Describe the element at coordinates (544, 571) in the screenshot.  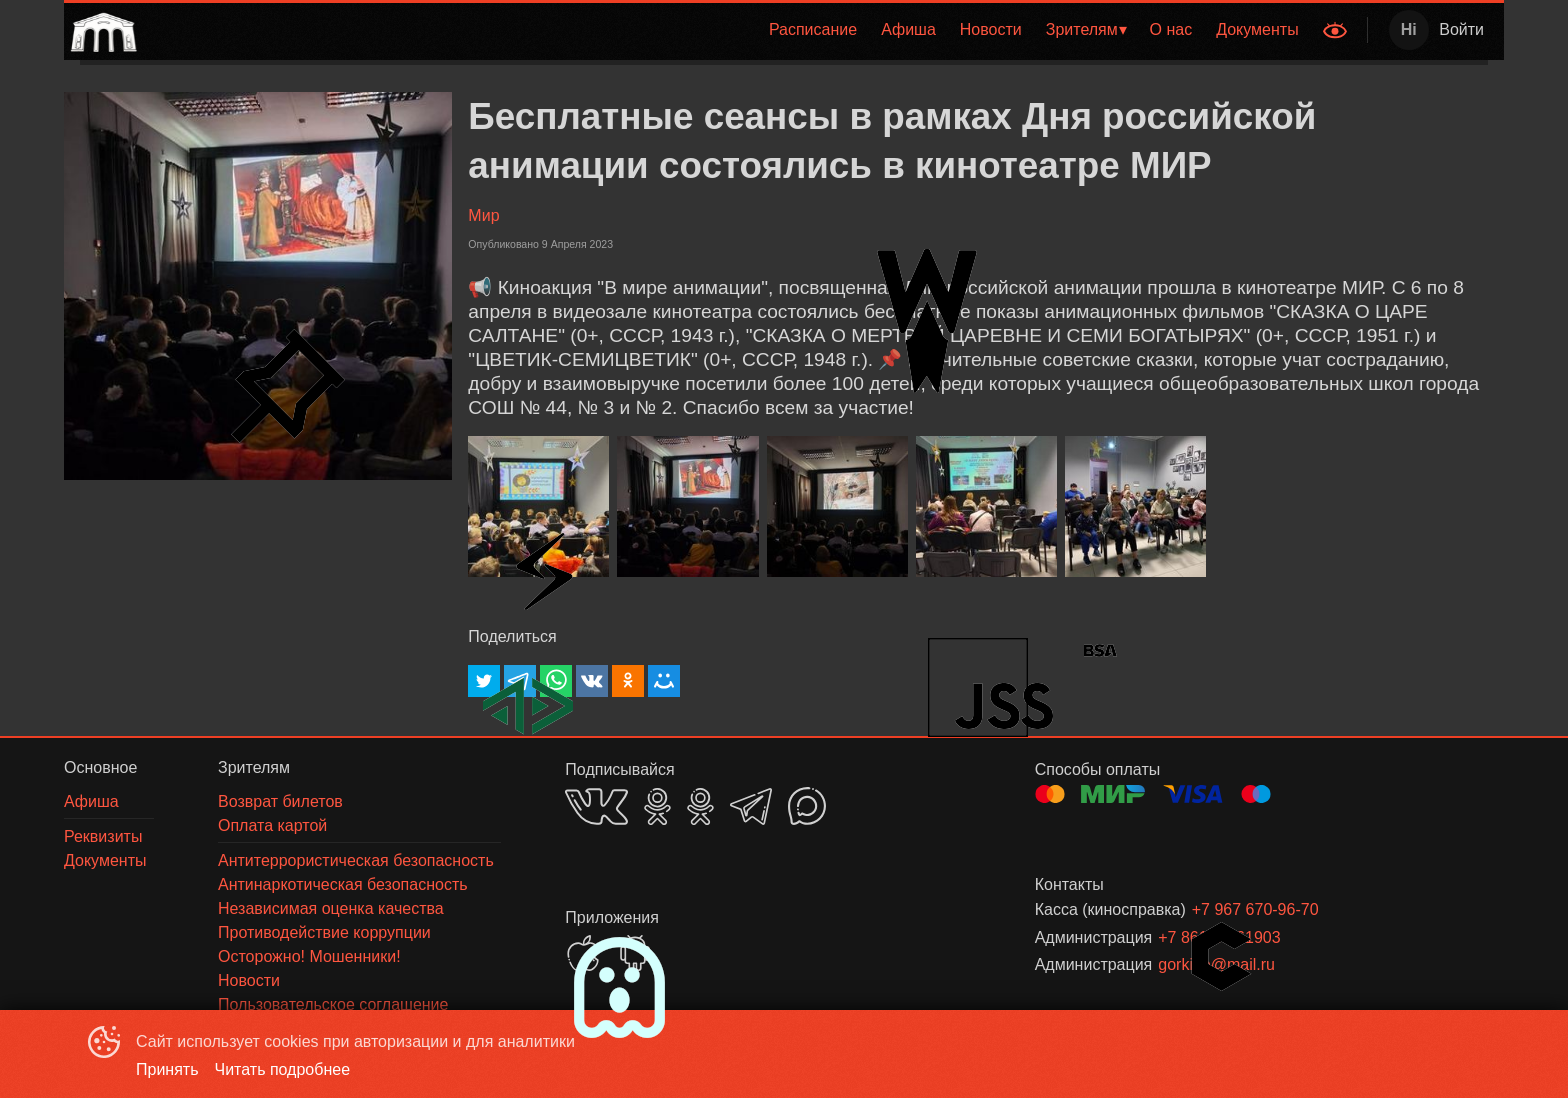
I see `slint framework logo` at that location.